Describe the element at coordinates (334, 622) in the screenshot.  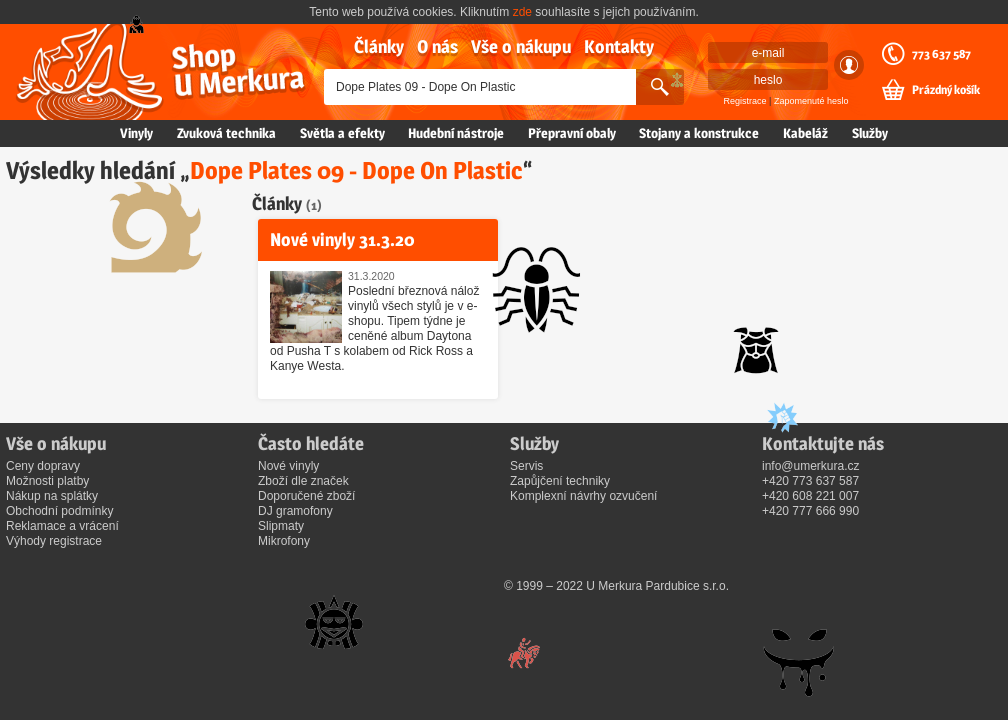
I see `view aztec or mesoamerican themed content` at that location.